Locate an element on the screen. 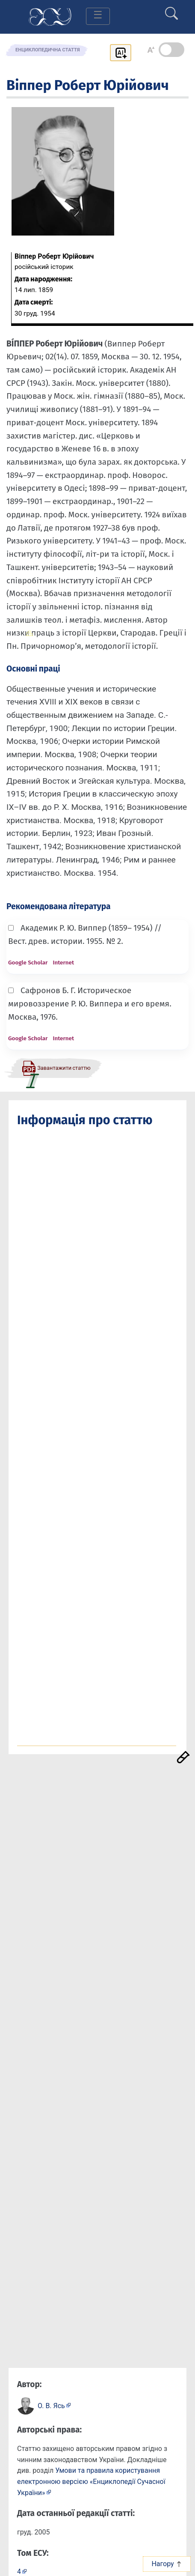  apply italic formatting to selected text is located at coordinates (32, 1081).